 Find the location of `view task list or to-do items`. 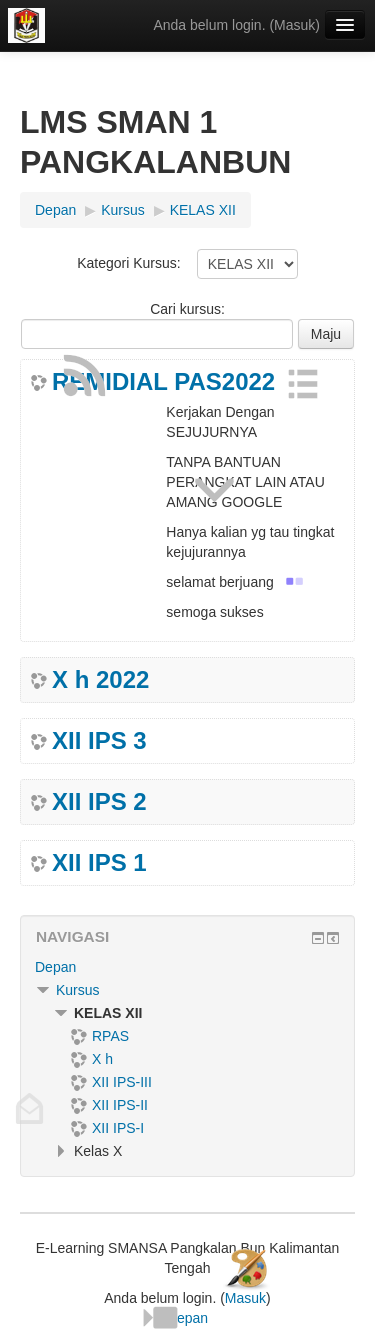

view task list or to-do items is located at coordinates (294, 582).